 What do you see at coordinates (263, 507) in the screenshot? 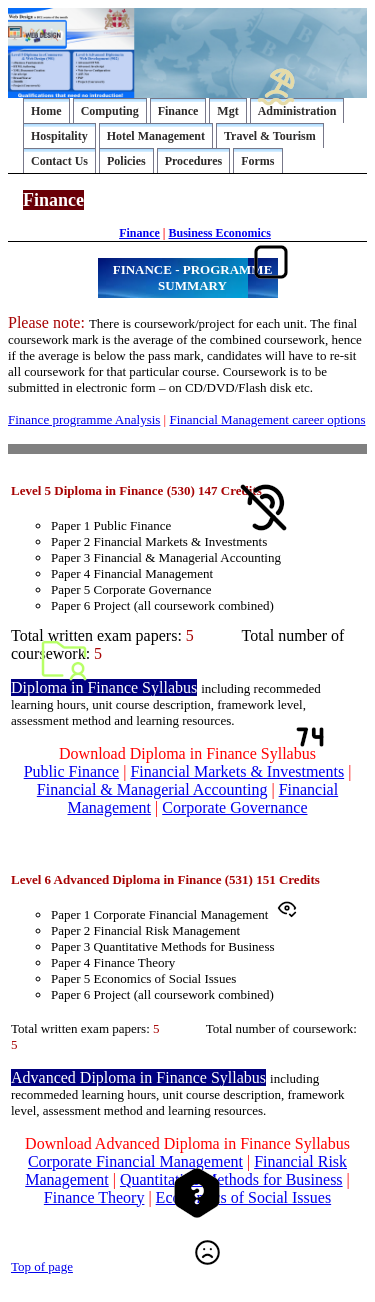
I see `mute audio or disable listening` at bounding box center [263, 507].